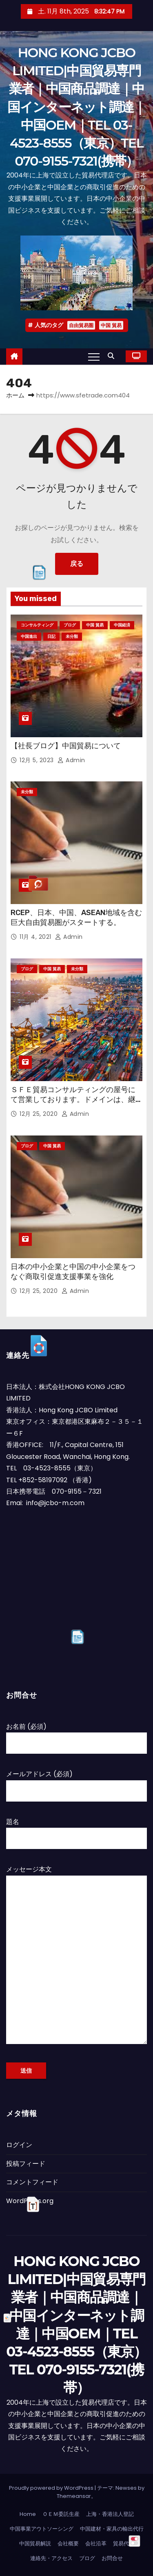 This screenshot has height=2576, width=153. I want to click on libreoffice writer text template file, so click(78, 1637).